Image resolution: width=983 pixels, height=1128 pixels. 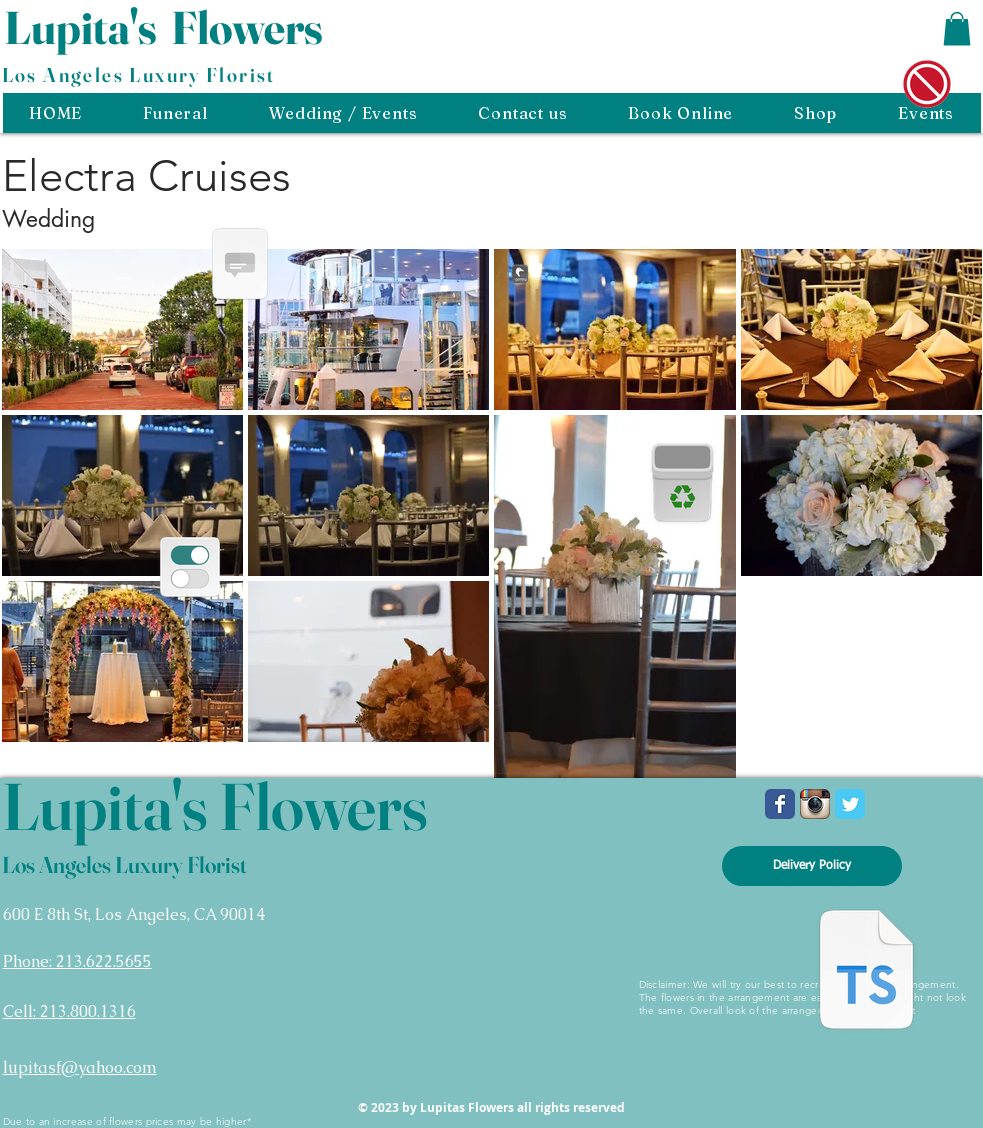 I want to click on open gnome tweaks to customize desktop settings, so click(x=190, y=567).